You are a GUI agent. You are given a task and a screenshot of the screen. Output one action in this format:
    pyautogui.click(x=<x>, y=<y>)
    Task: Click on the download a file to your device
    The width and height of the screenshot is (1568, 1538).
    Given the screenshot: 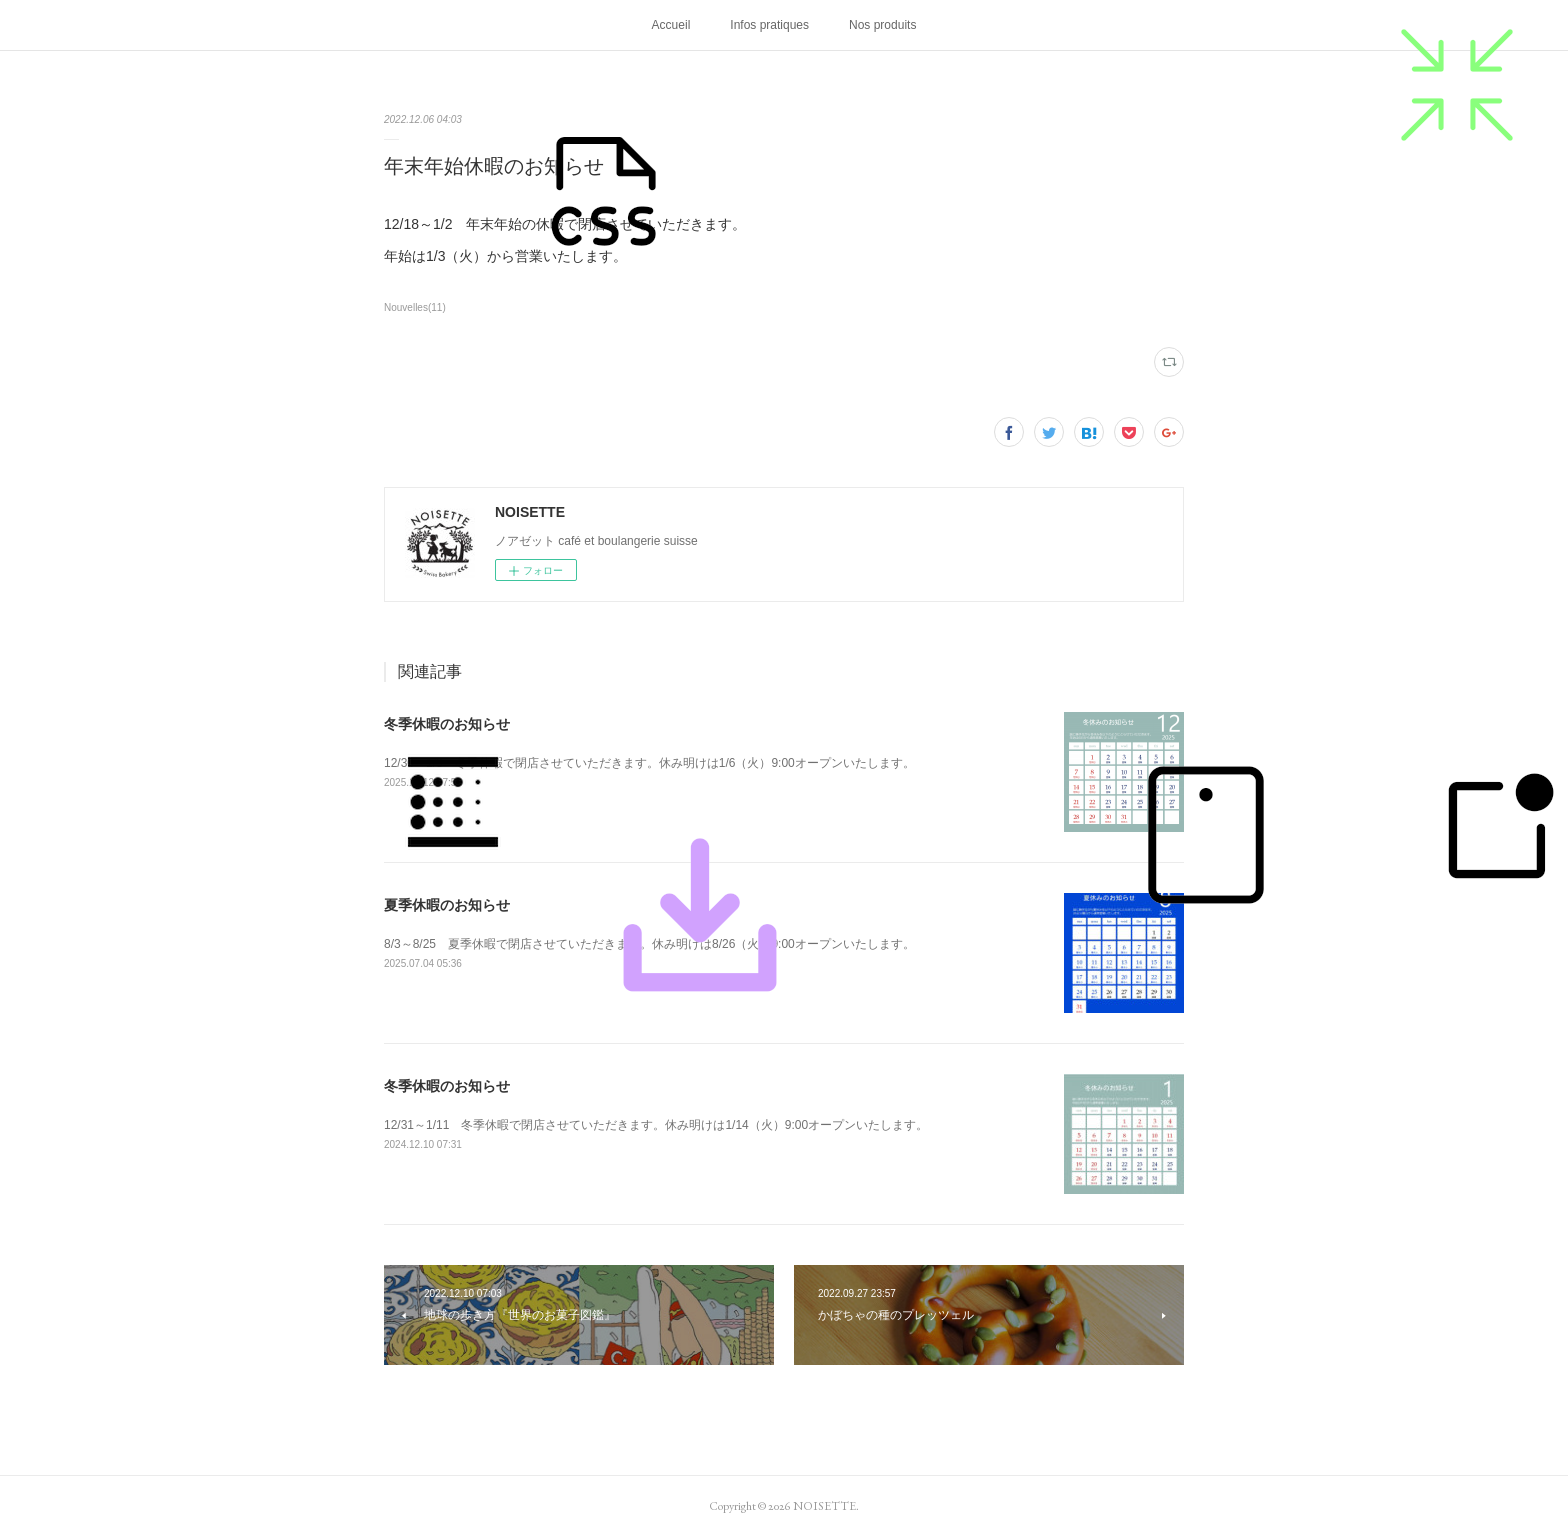 What is the action you would take?
    pyautogui.click(x=700, y=921)
    